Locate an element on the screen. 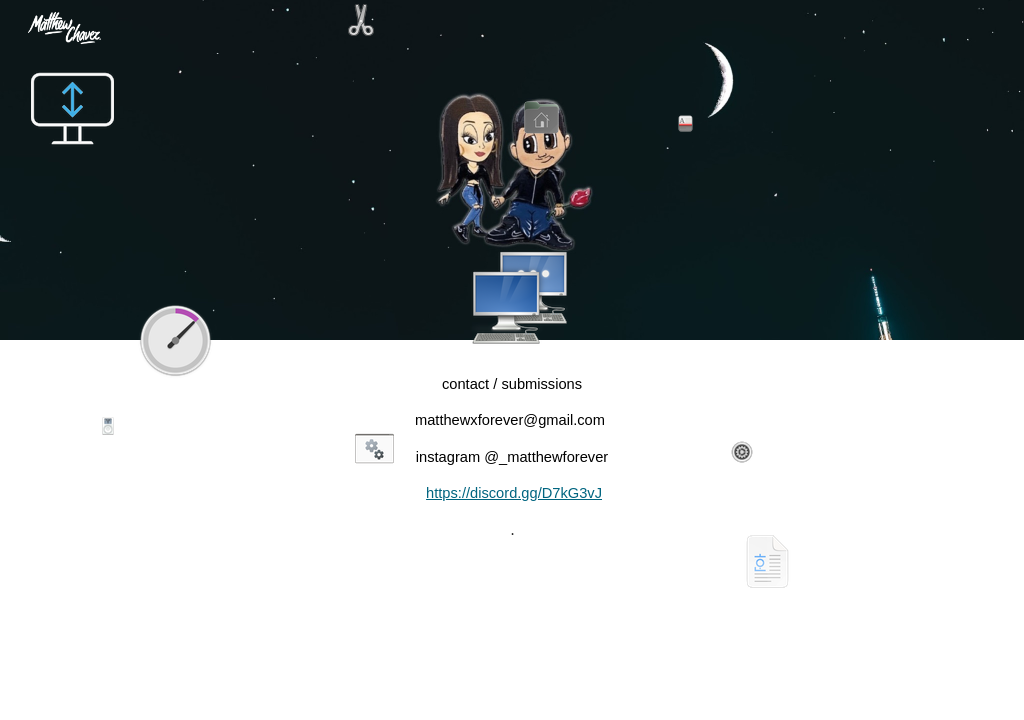  open sysprof system profiler application is located at coordinates (175, 340).